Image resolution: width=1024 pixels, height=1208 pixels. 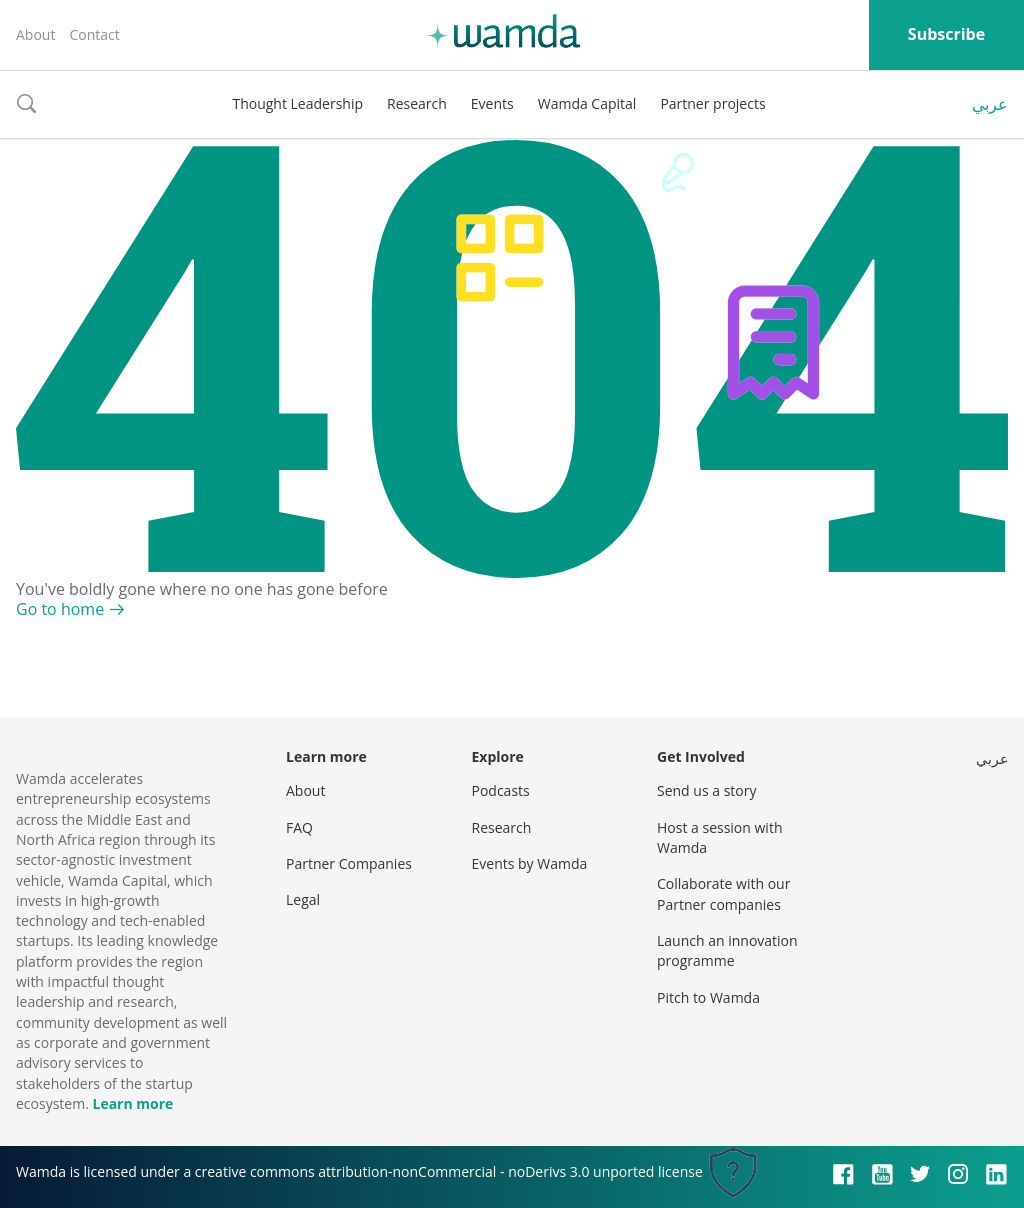 What do you see at coordinates (500, 258) in the screenshot?
I see `remove a category from the list` at bounding box center [500, 258].